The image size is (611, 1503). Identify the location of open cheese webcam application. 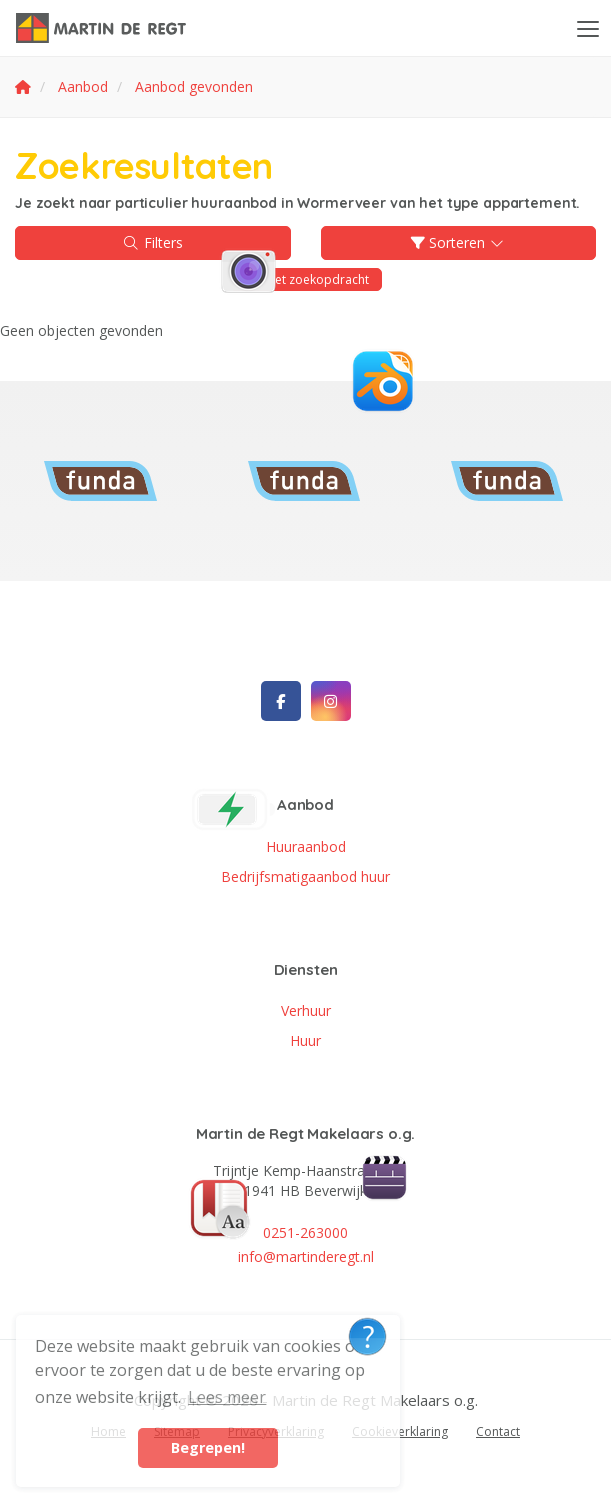
(248, 271).